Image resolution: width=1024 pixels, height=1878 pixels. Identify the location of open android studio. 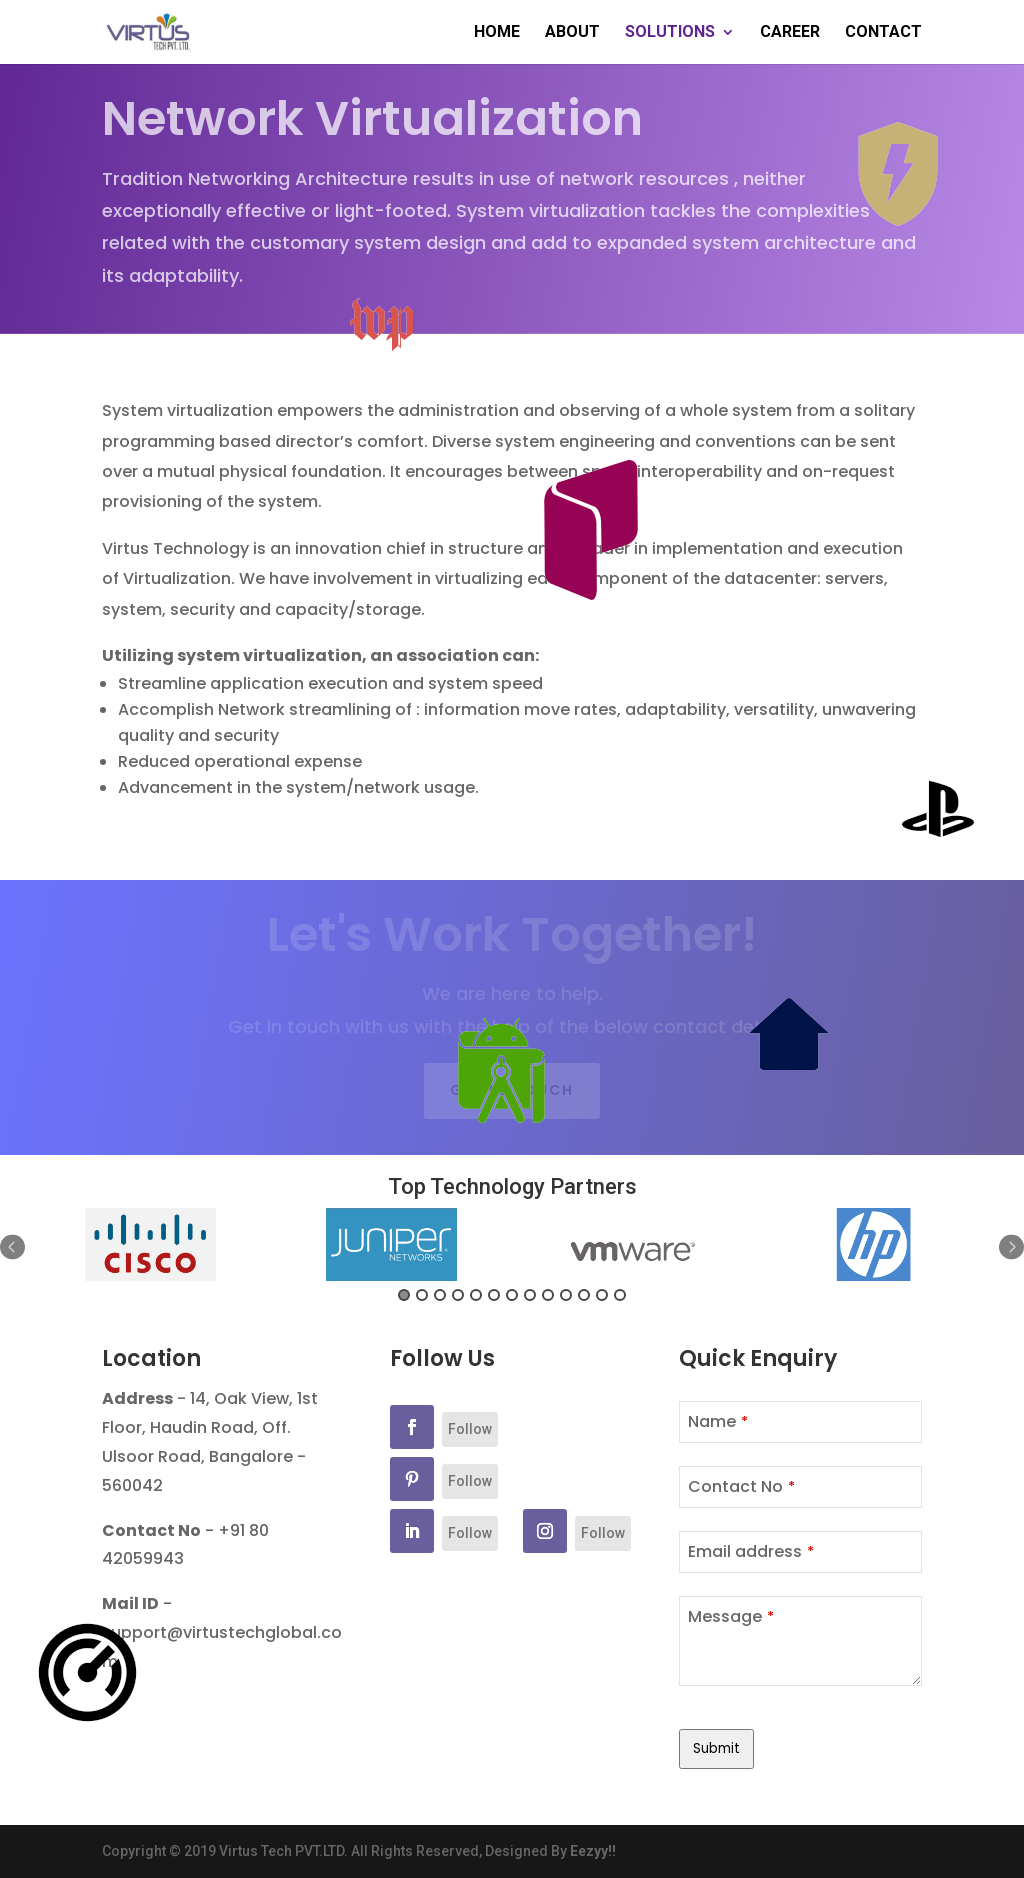
(501, 1070).